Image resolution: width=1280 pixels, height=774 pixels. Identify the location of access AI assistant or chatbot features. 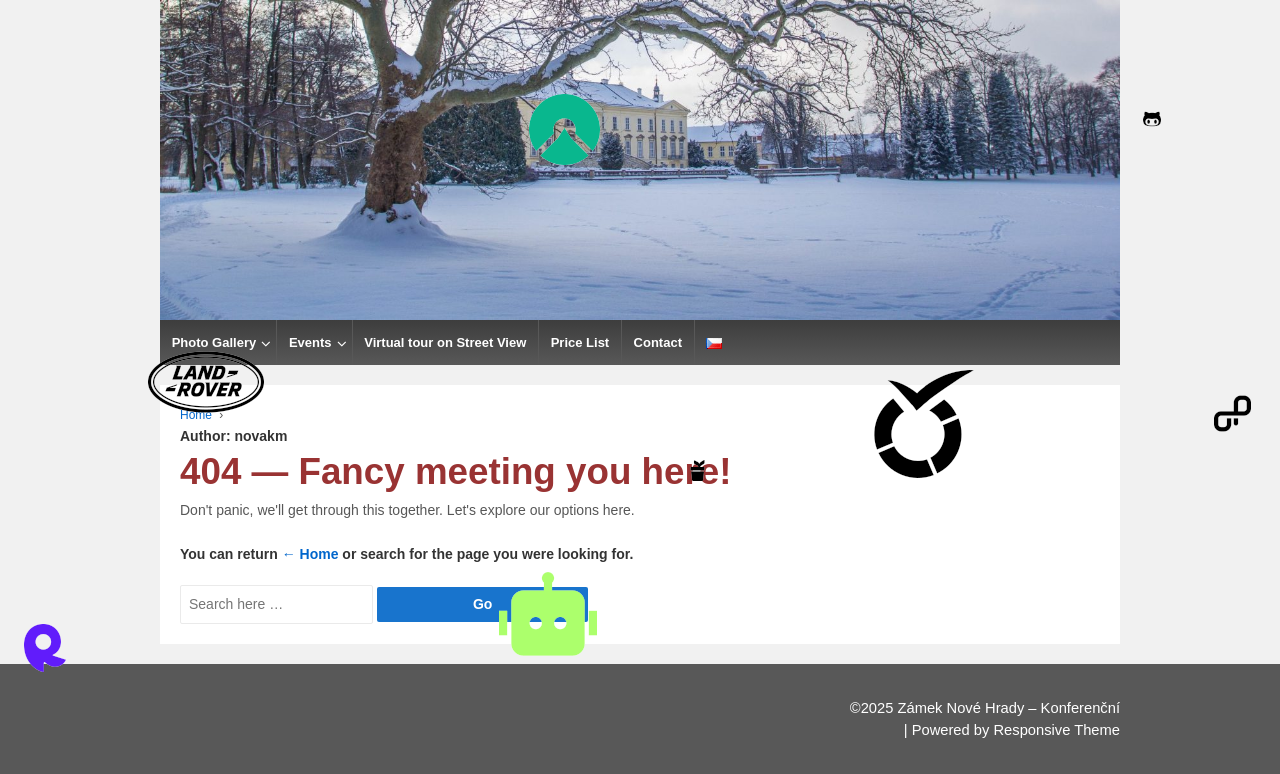
(548, 619).